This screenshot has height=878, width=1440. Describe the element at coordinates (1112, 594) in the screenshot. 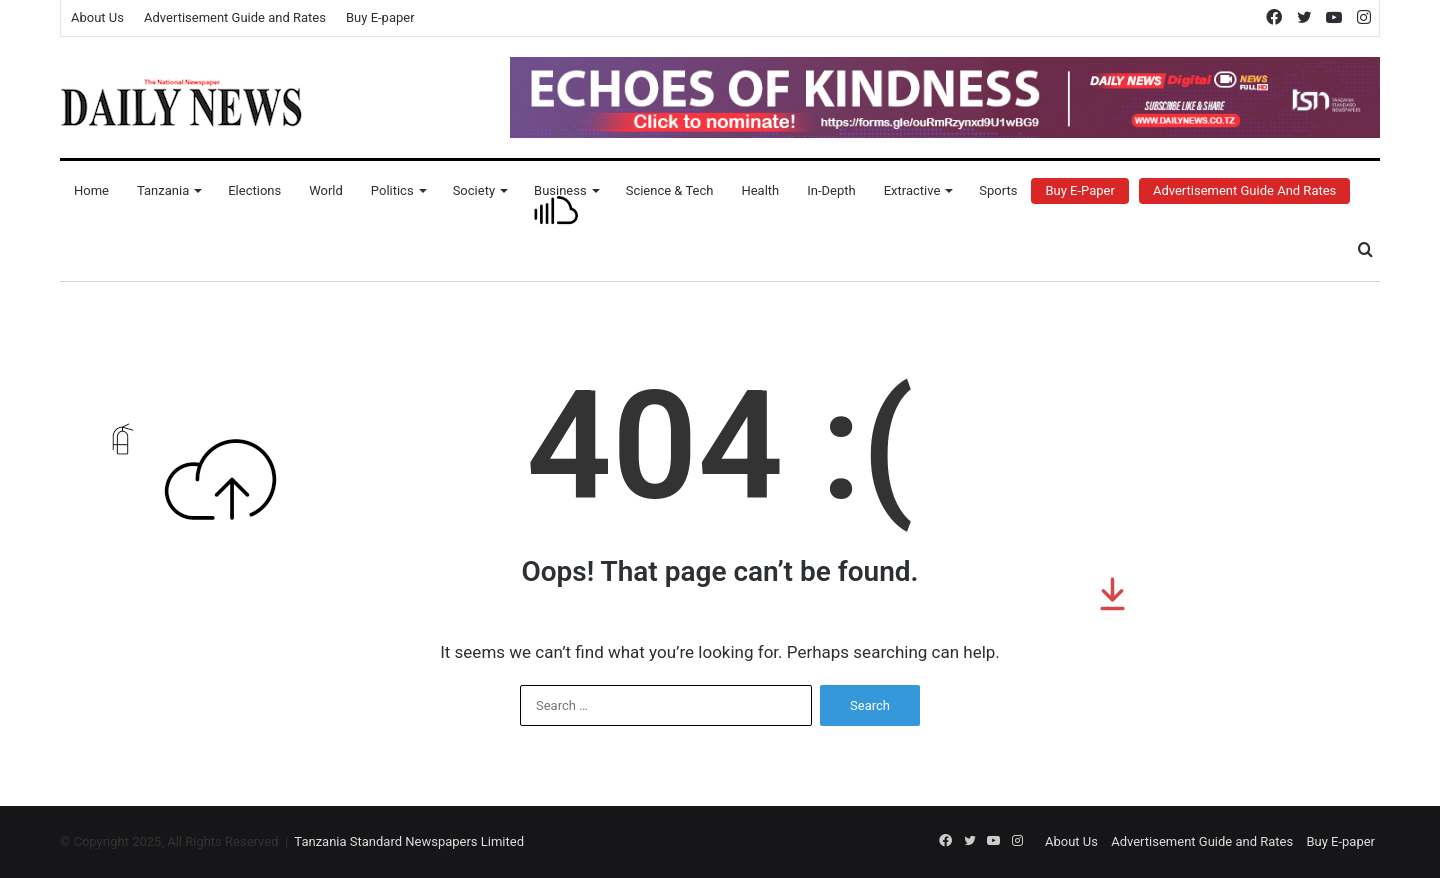

I see `move item to bottom of list` at that location.